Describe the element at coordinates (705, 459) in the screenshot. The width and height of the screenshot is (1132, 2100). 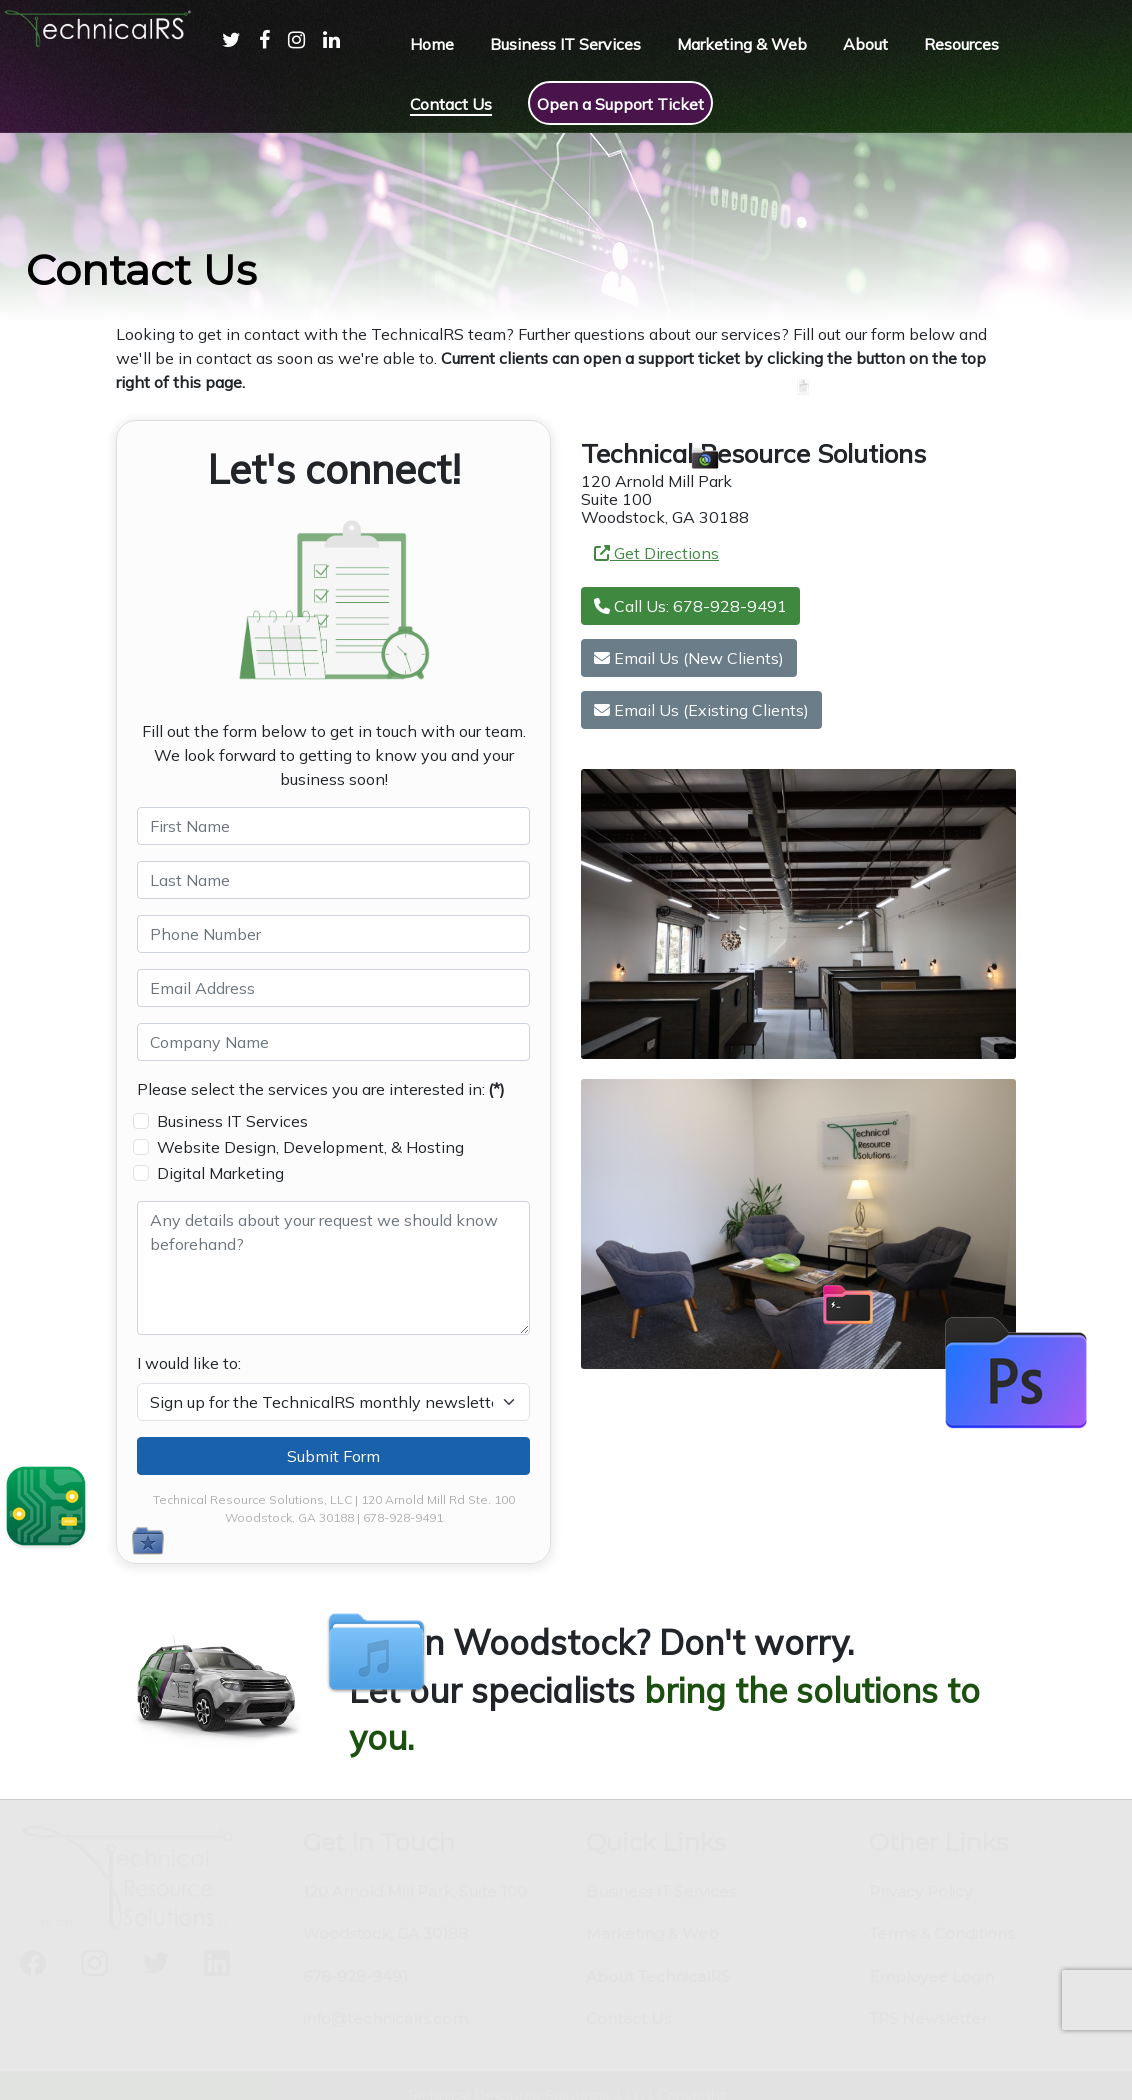
I see `open folder containing clojure project files` at that location.